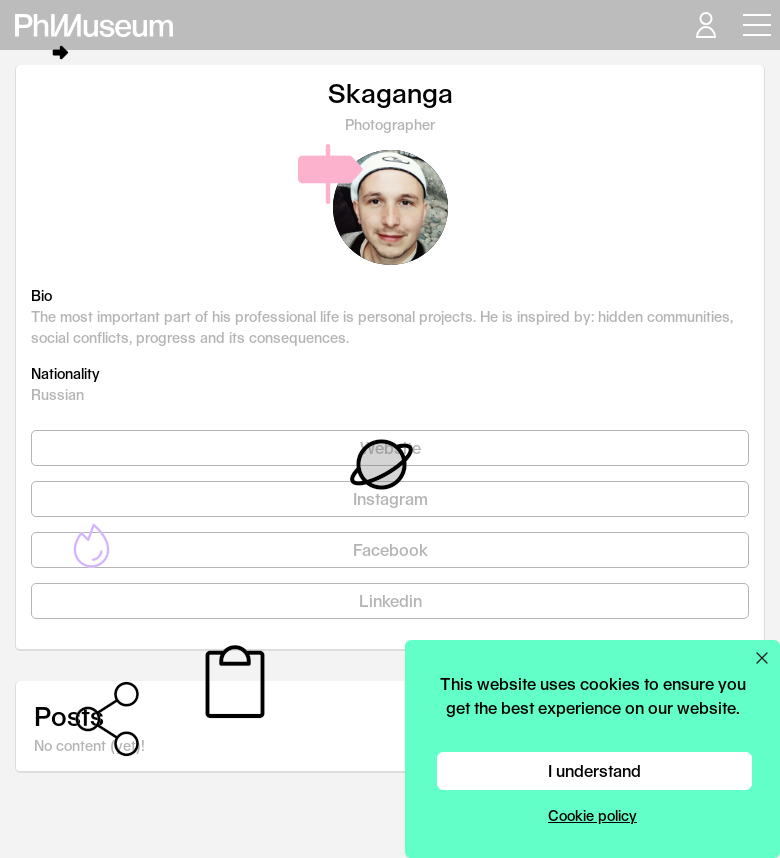  What do you see at coordinates (110, 719) in the screenshot?
I see `share content to social networks` at bounding box center [110, 719].